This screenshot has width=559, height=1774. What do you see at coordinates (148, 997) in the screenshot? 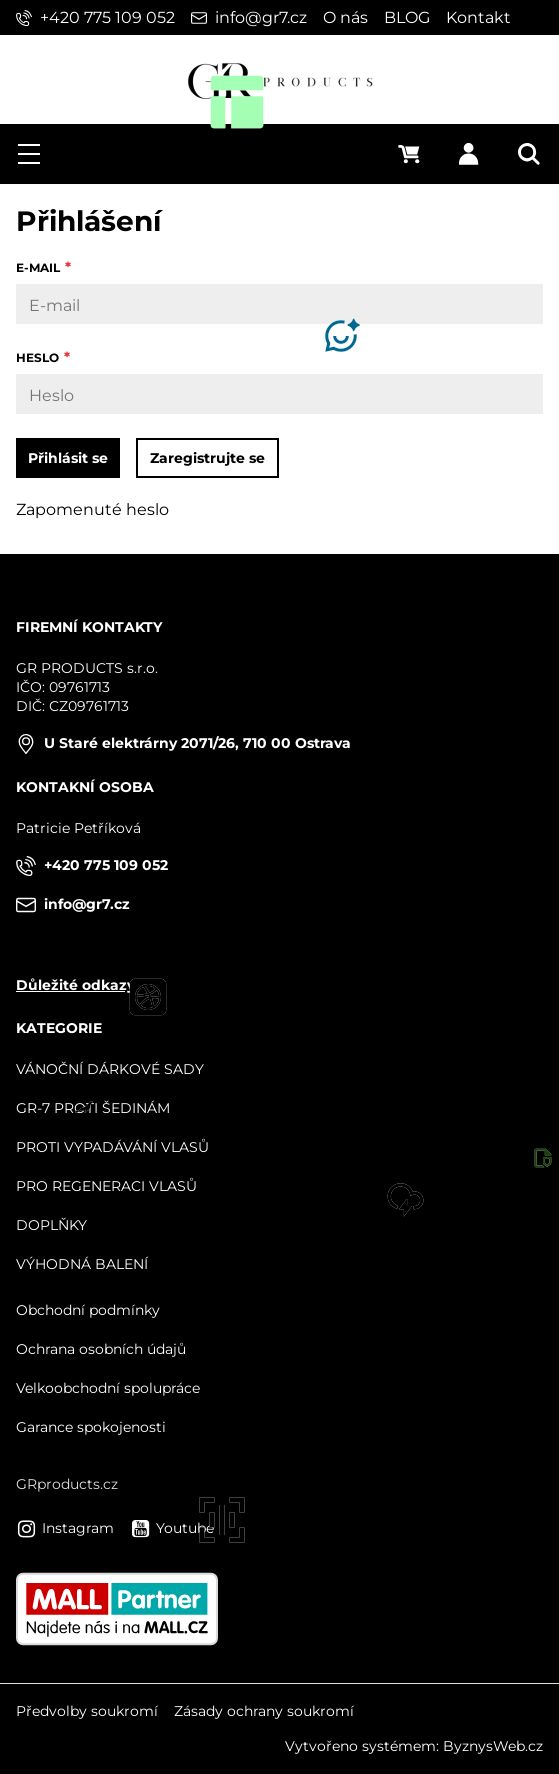
I see `link to dribbble profile` at bounding box center [148, 997].